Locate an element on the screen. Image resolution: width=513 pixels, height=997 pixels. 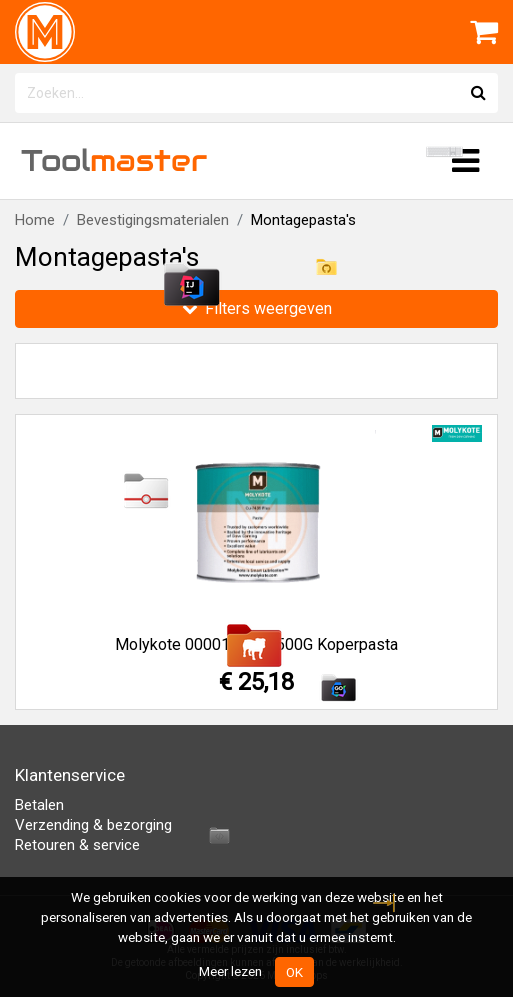
open your code projects folder is located at coordinates (219, 835).